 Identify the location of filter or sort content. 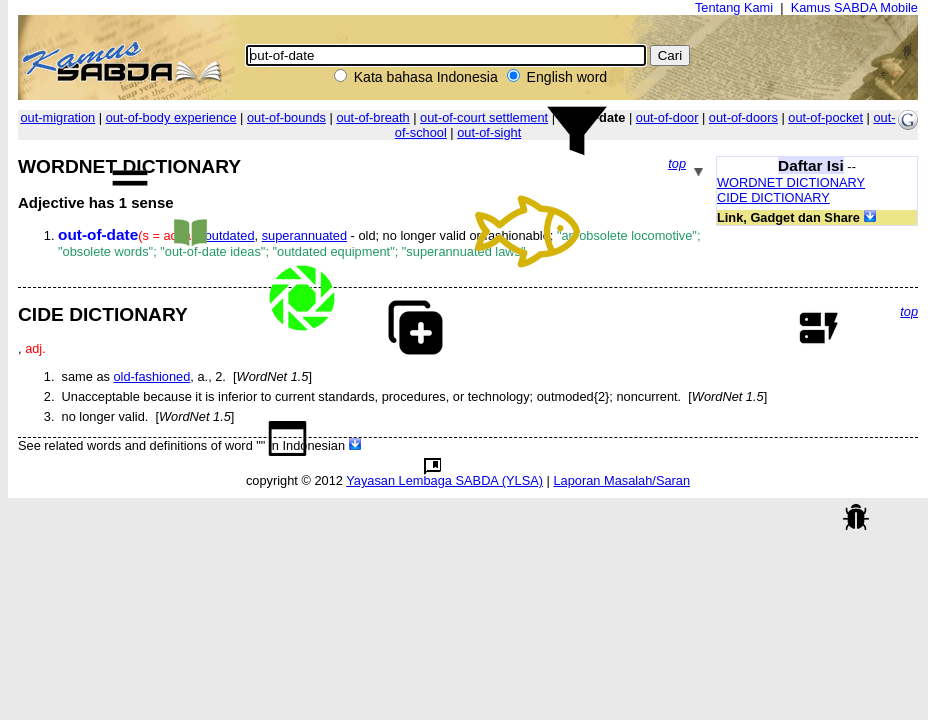
(577, 131).